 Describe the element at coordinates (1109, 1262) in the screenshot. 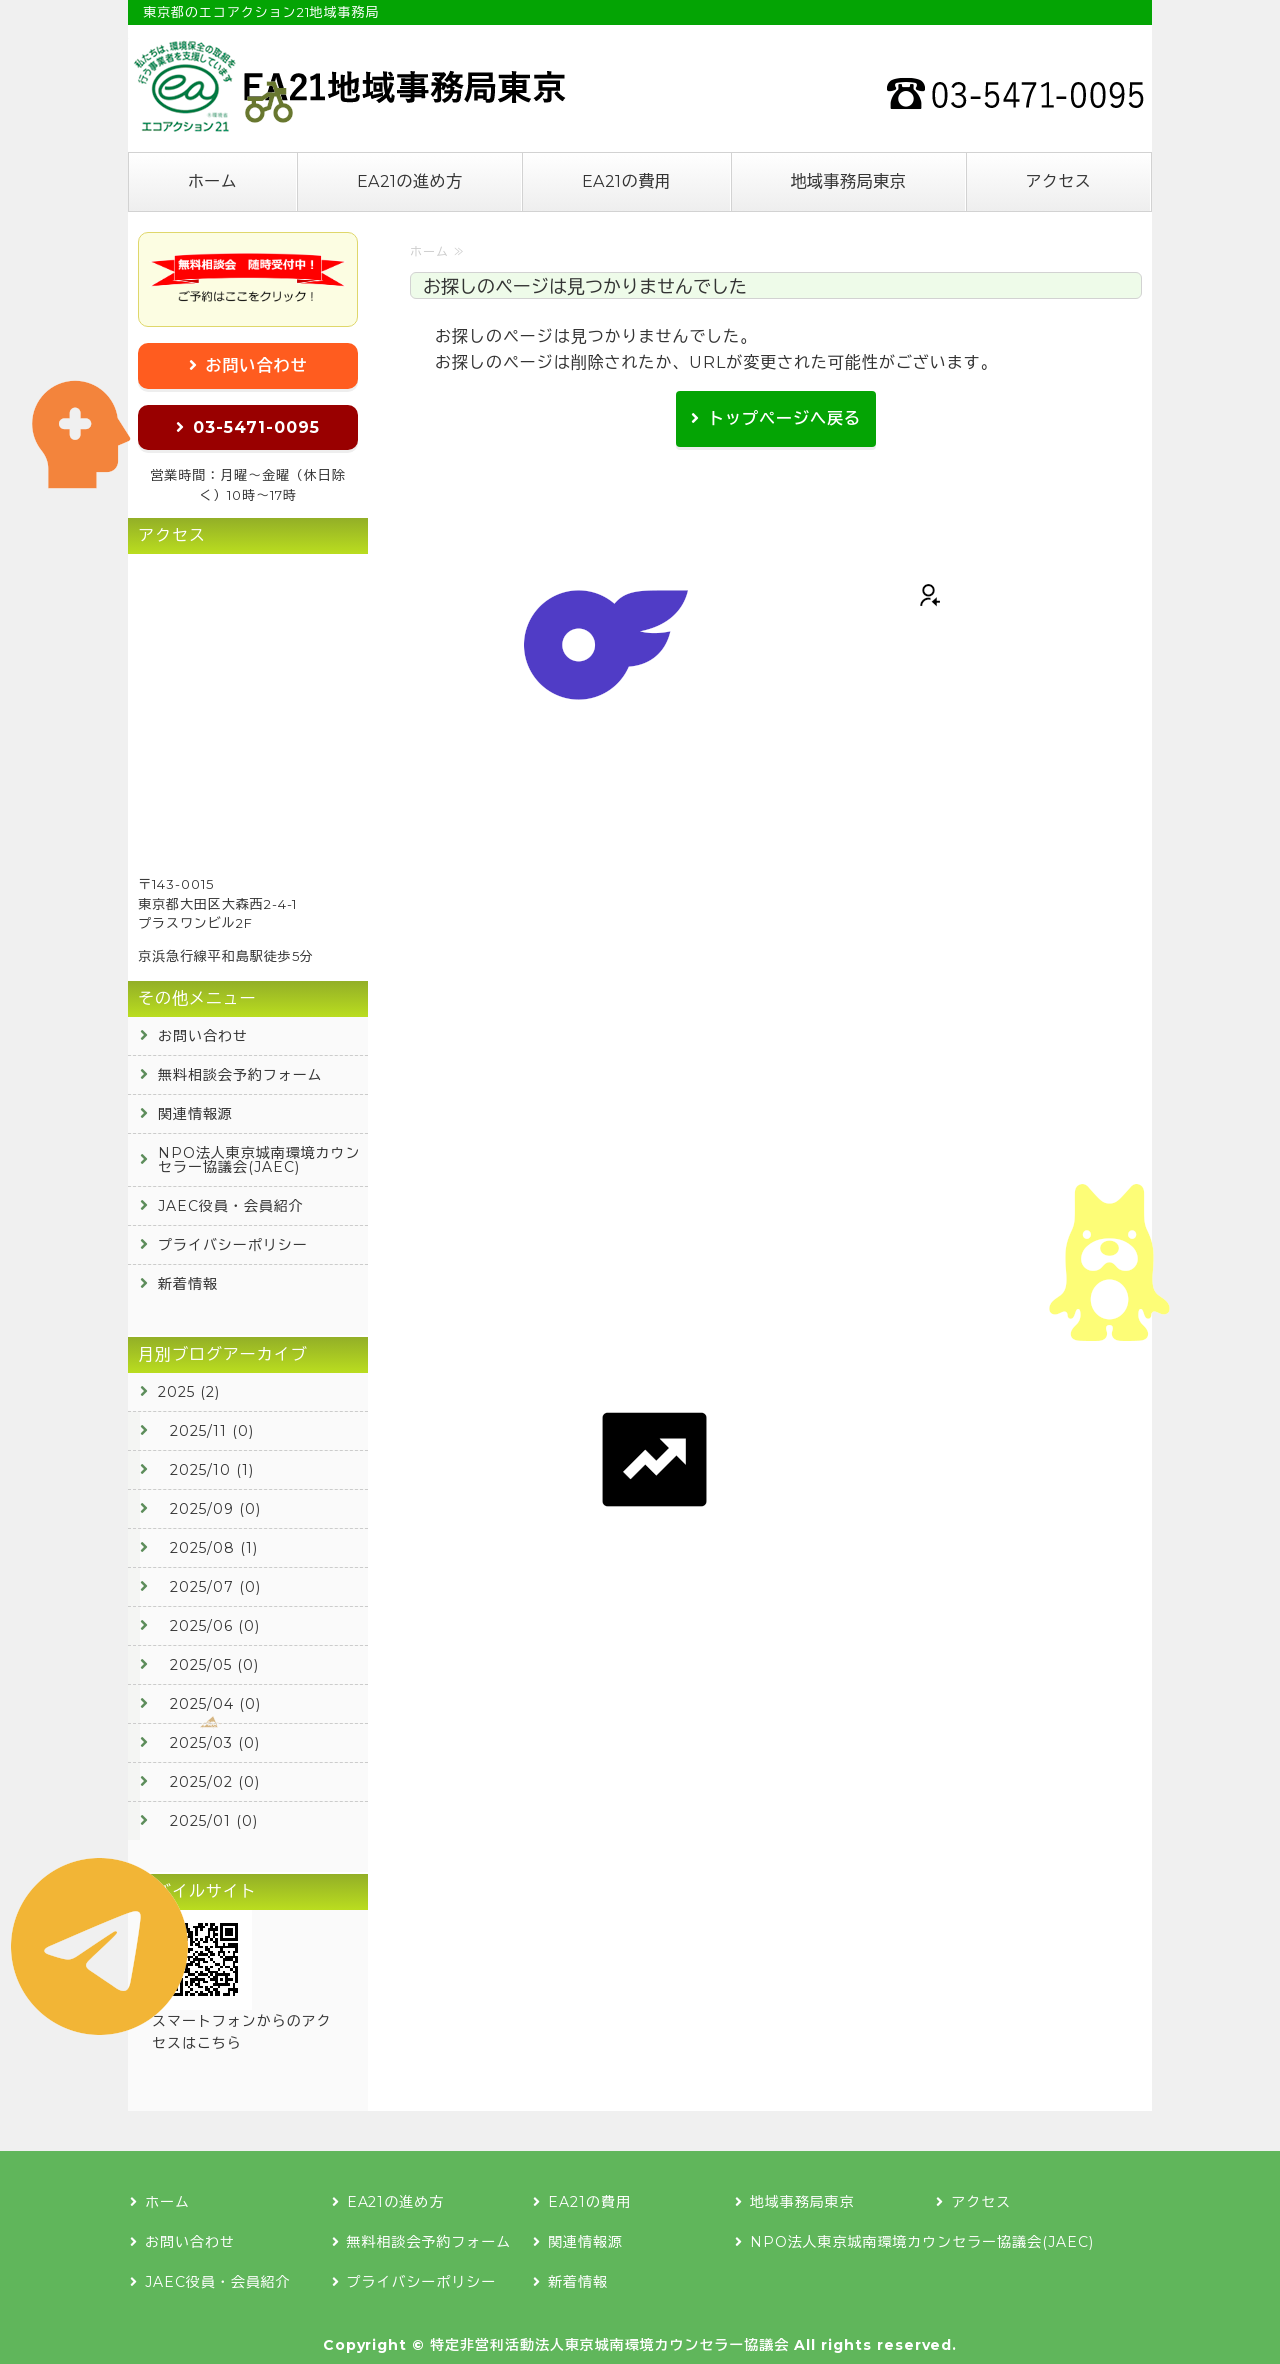

I see `link to or open ameba account` at that location.